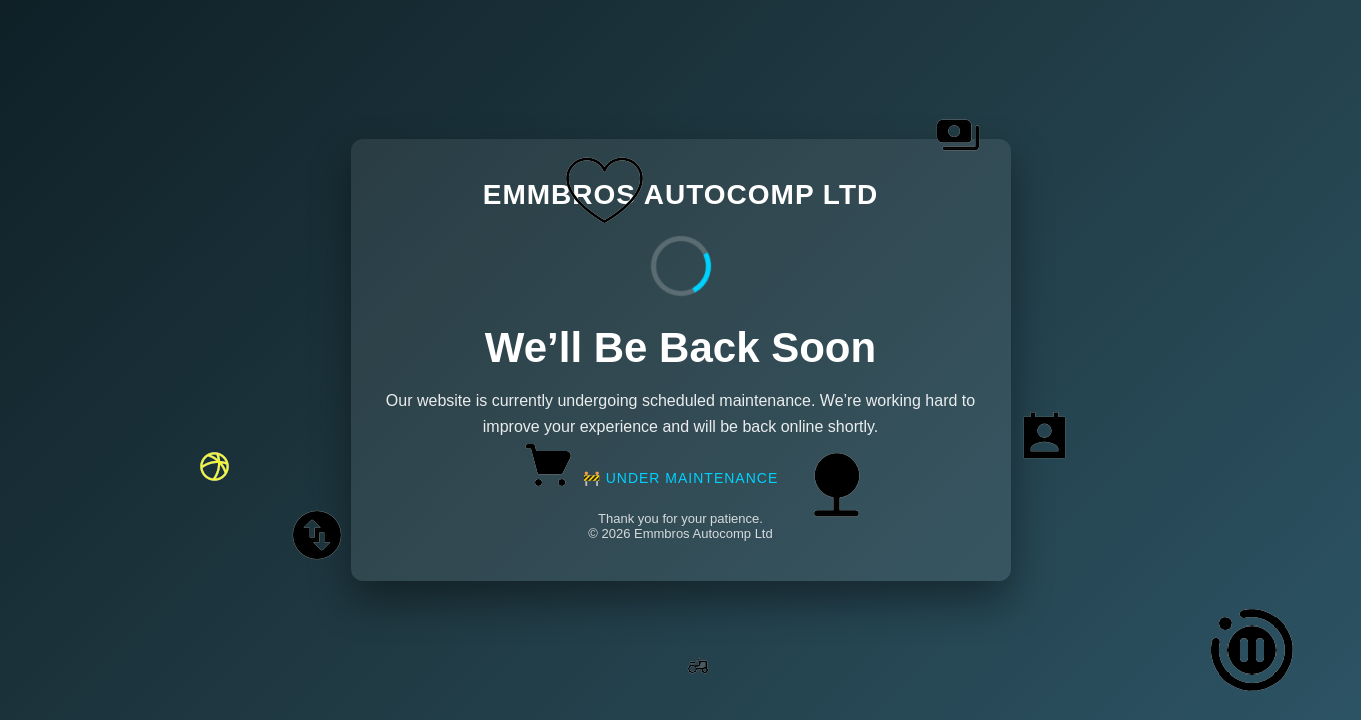 The width and height of the screenshot is (1361, 720). What do you see at coordinates (1044, 437) in the screenshot?
I see `view contact's calendar or schedule` at bounding box center [1044, 437].